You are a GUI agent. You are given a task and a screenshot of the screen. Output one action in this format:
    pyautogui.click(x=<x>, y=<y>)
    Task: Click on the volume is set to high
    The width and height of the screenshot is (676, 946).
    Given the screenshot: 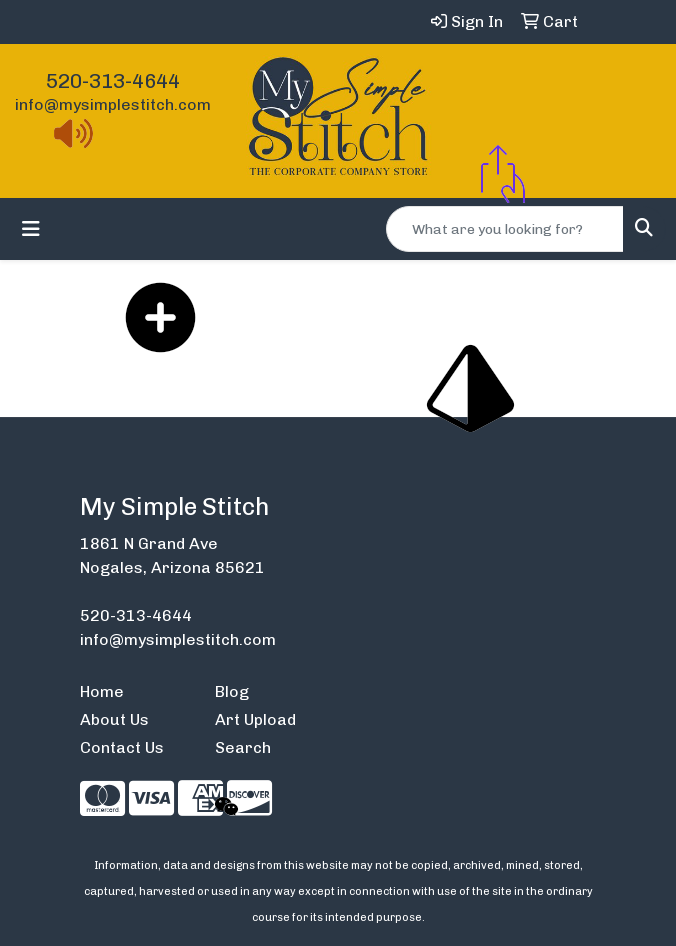 What is the action you would take?
    pyautogui.click(x=72, y=133)
    